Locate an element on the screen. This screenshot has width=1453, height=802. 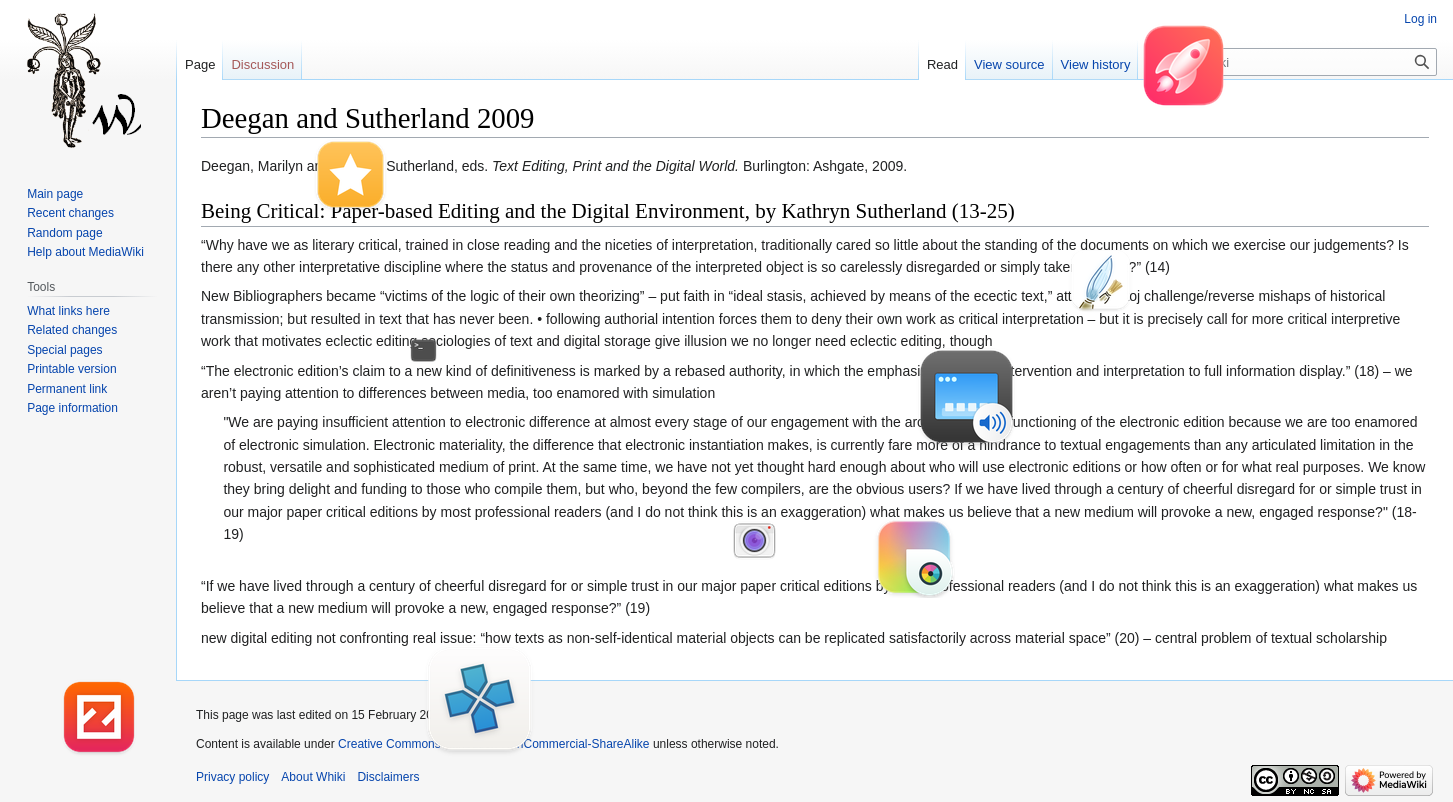
view featured applications is located at coordinates (350, 174).